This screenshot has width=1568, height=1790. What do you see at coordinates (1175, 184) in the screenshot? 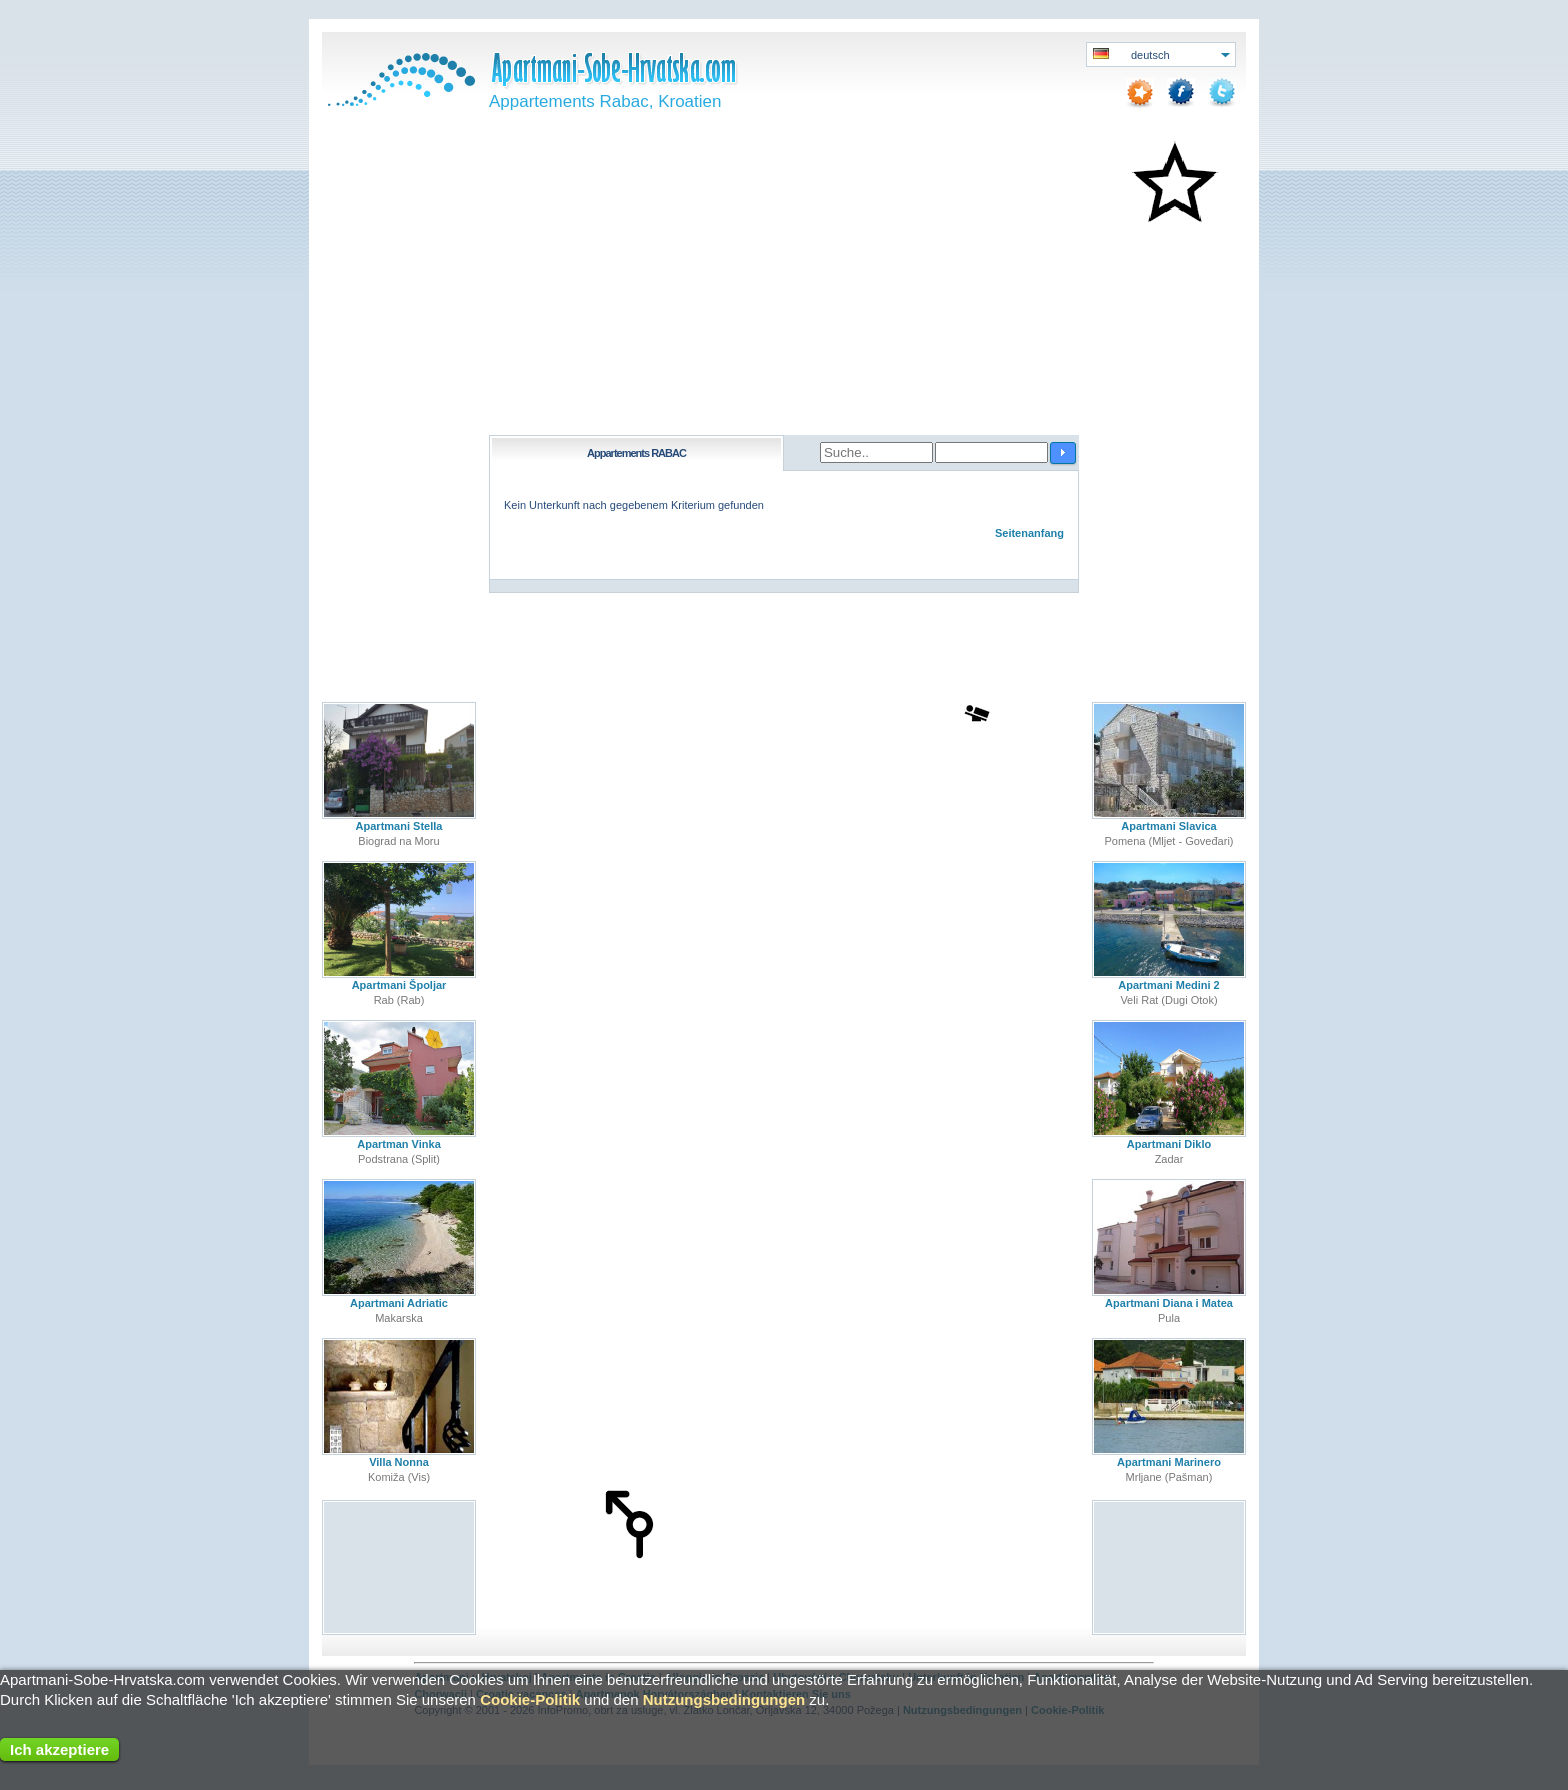
I see `add item to favorites` at bounding box center [1175, 184].